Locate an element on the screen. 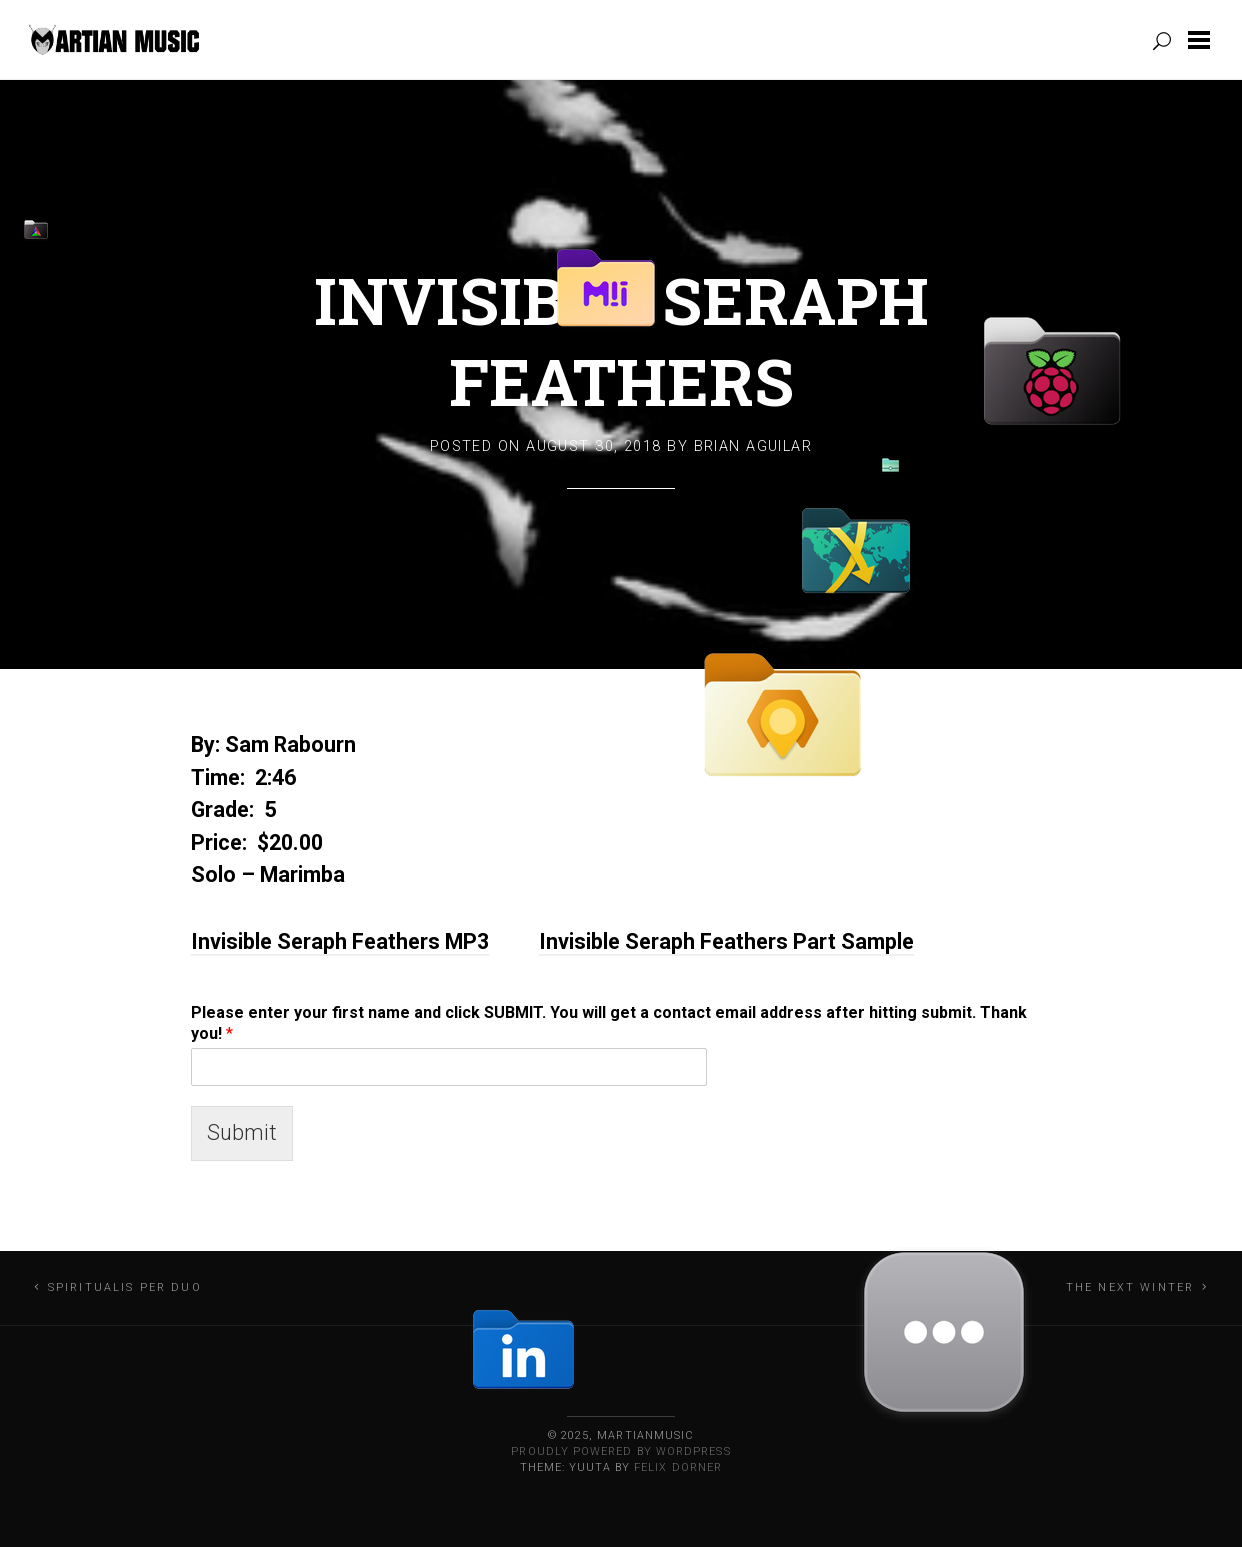  folder containing Raspberry Pi project files is located at coordinates (1051, 374).